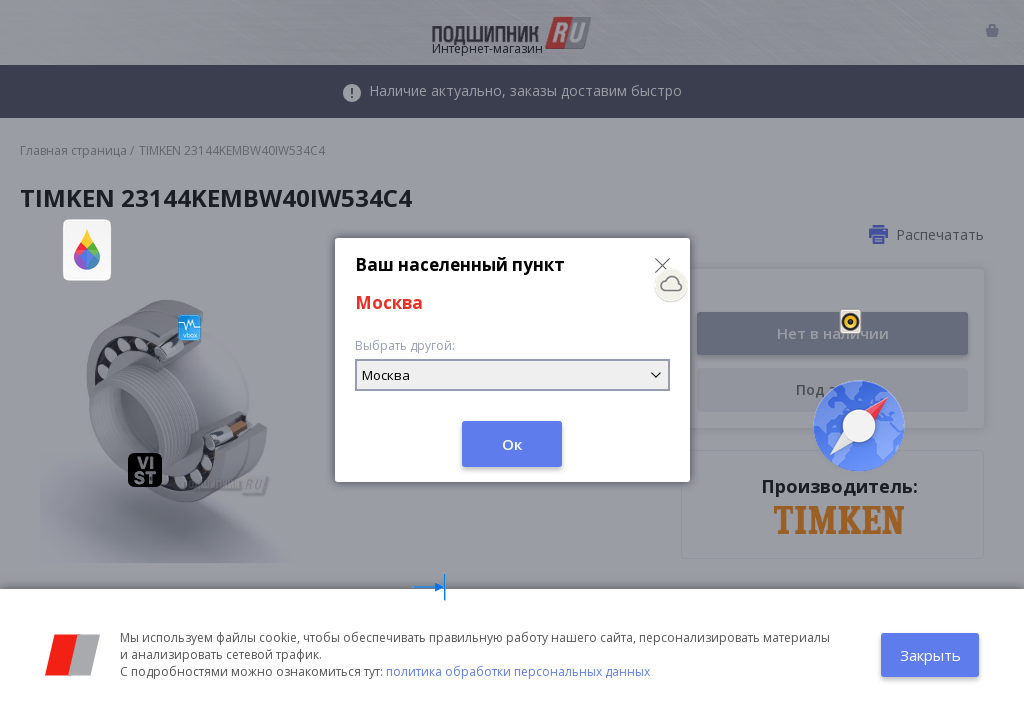 This screenshot has height=720, width=1024. Describe the element at coordinates (671, 285) in the screenshot. I see `indicates file is synced with Dropbox cloud storage` at that location.